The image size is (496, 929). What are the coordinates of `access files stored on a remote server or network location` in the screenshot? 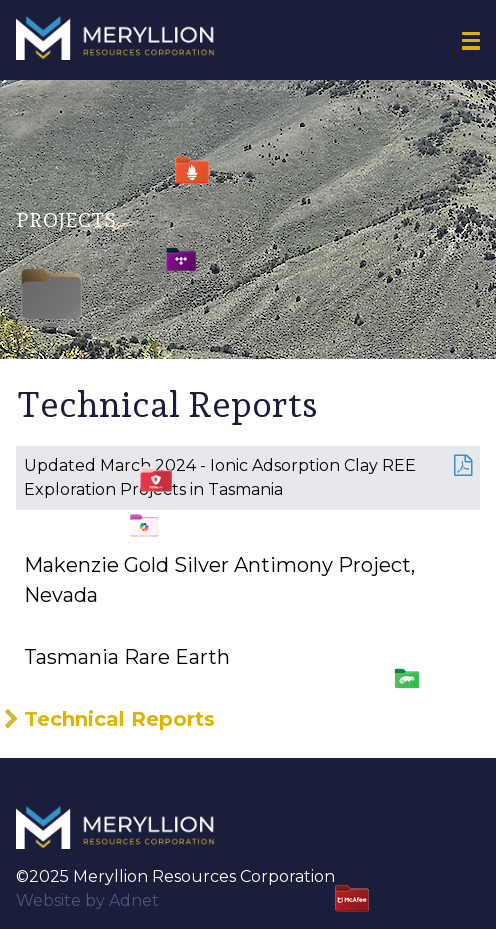 It's located at (51, 296).